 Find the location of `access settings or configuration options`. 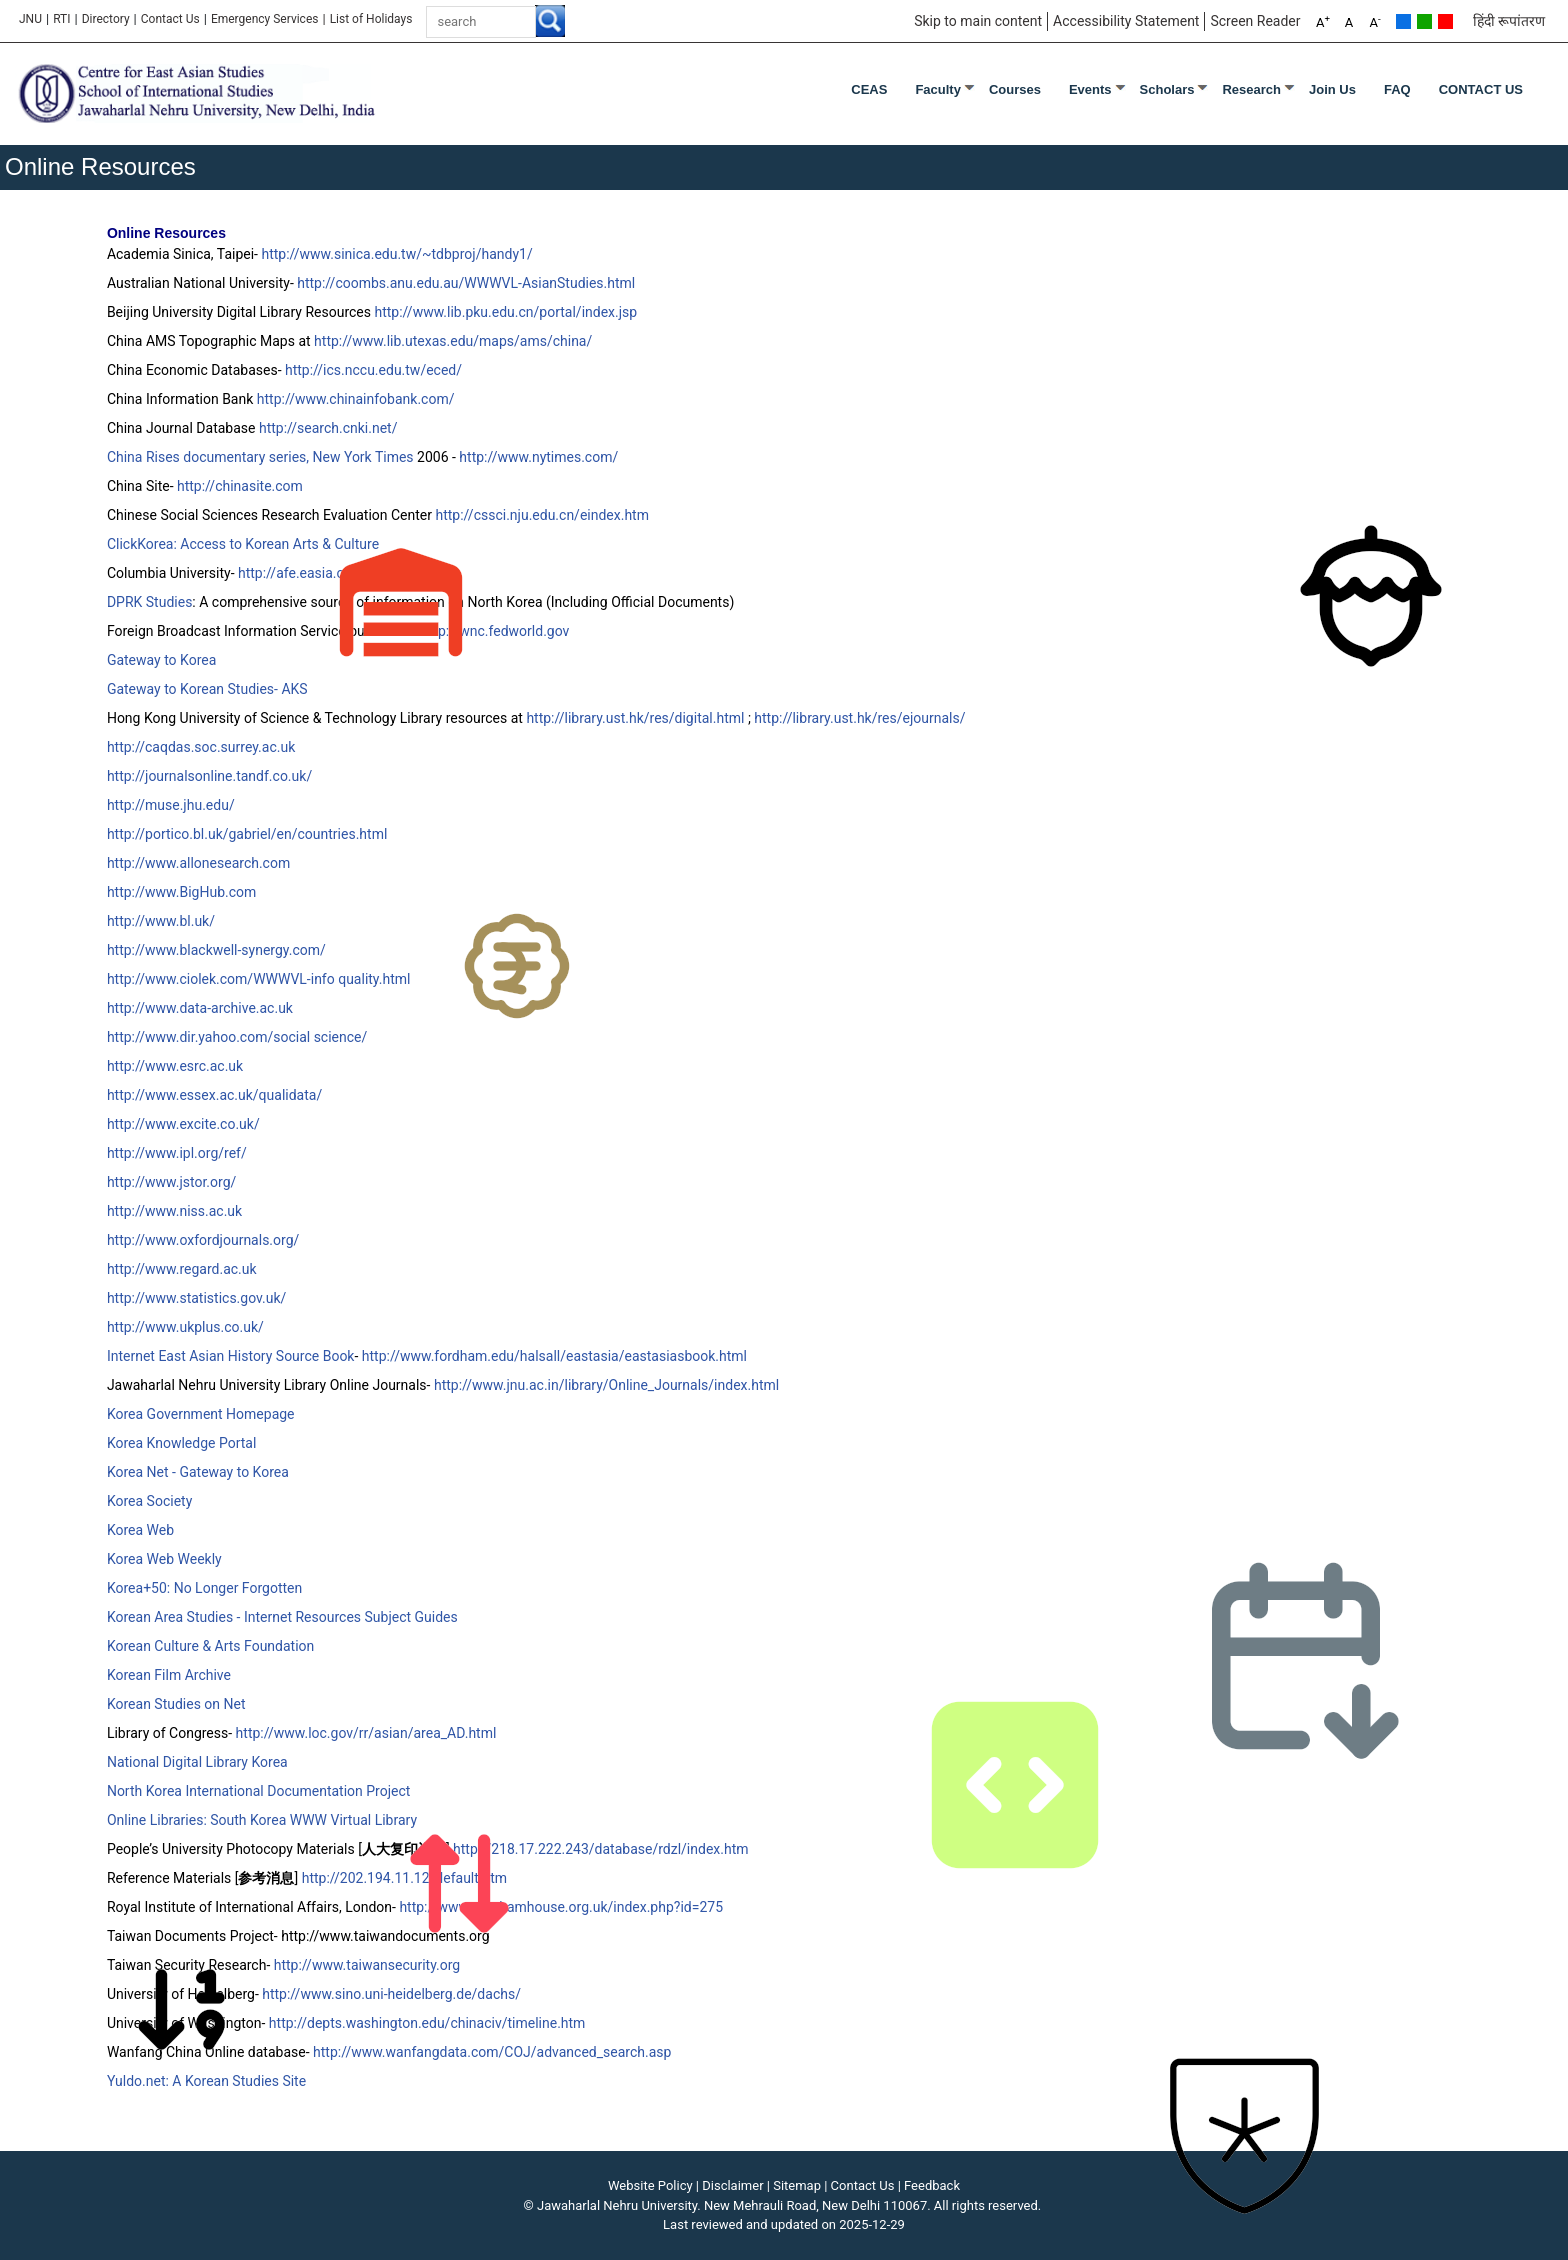

access settings or configuration options is located at coordinates (1371, 596).